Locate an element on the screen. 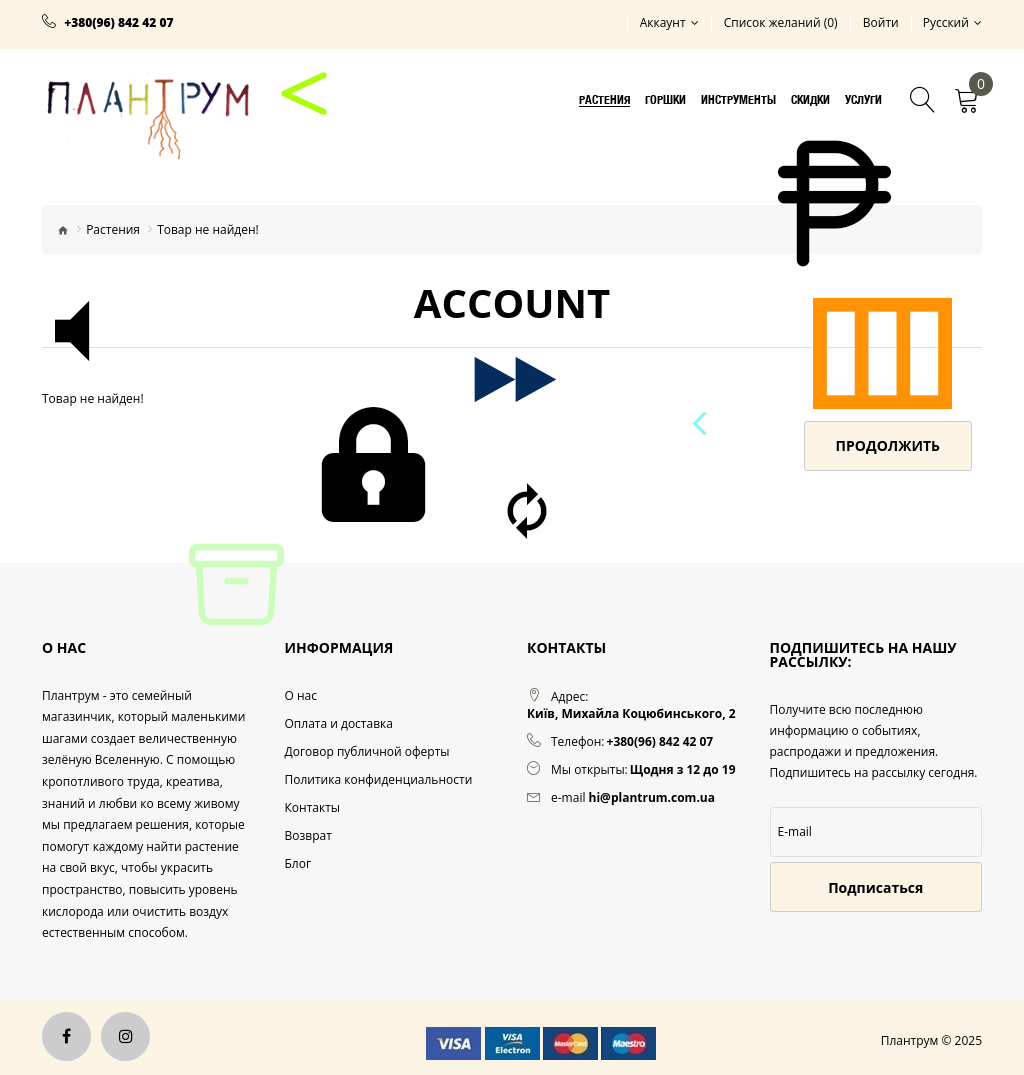  navigate back to the previous screen is located at coordinates (305, 93).